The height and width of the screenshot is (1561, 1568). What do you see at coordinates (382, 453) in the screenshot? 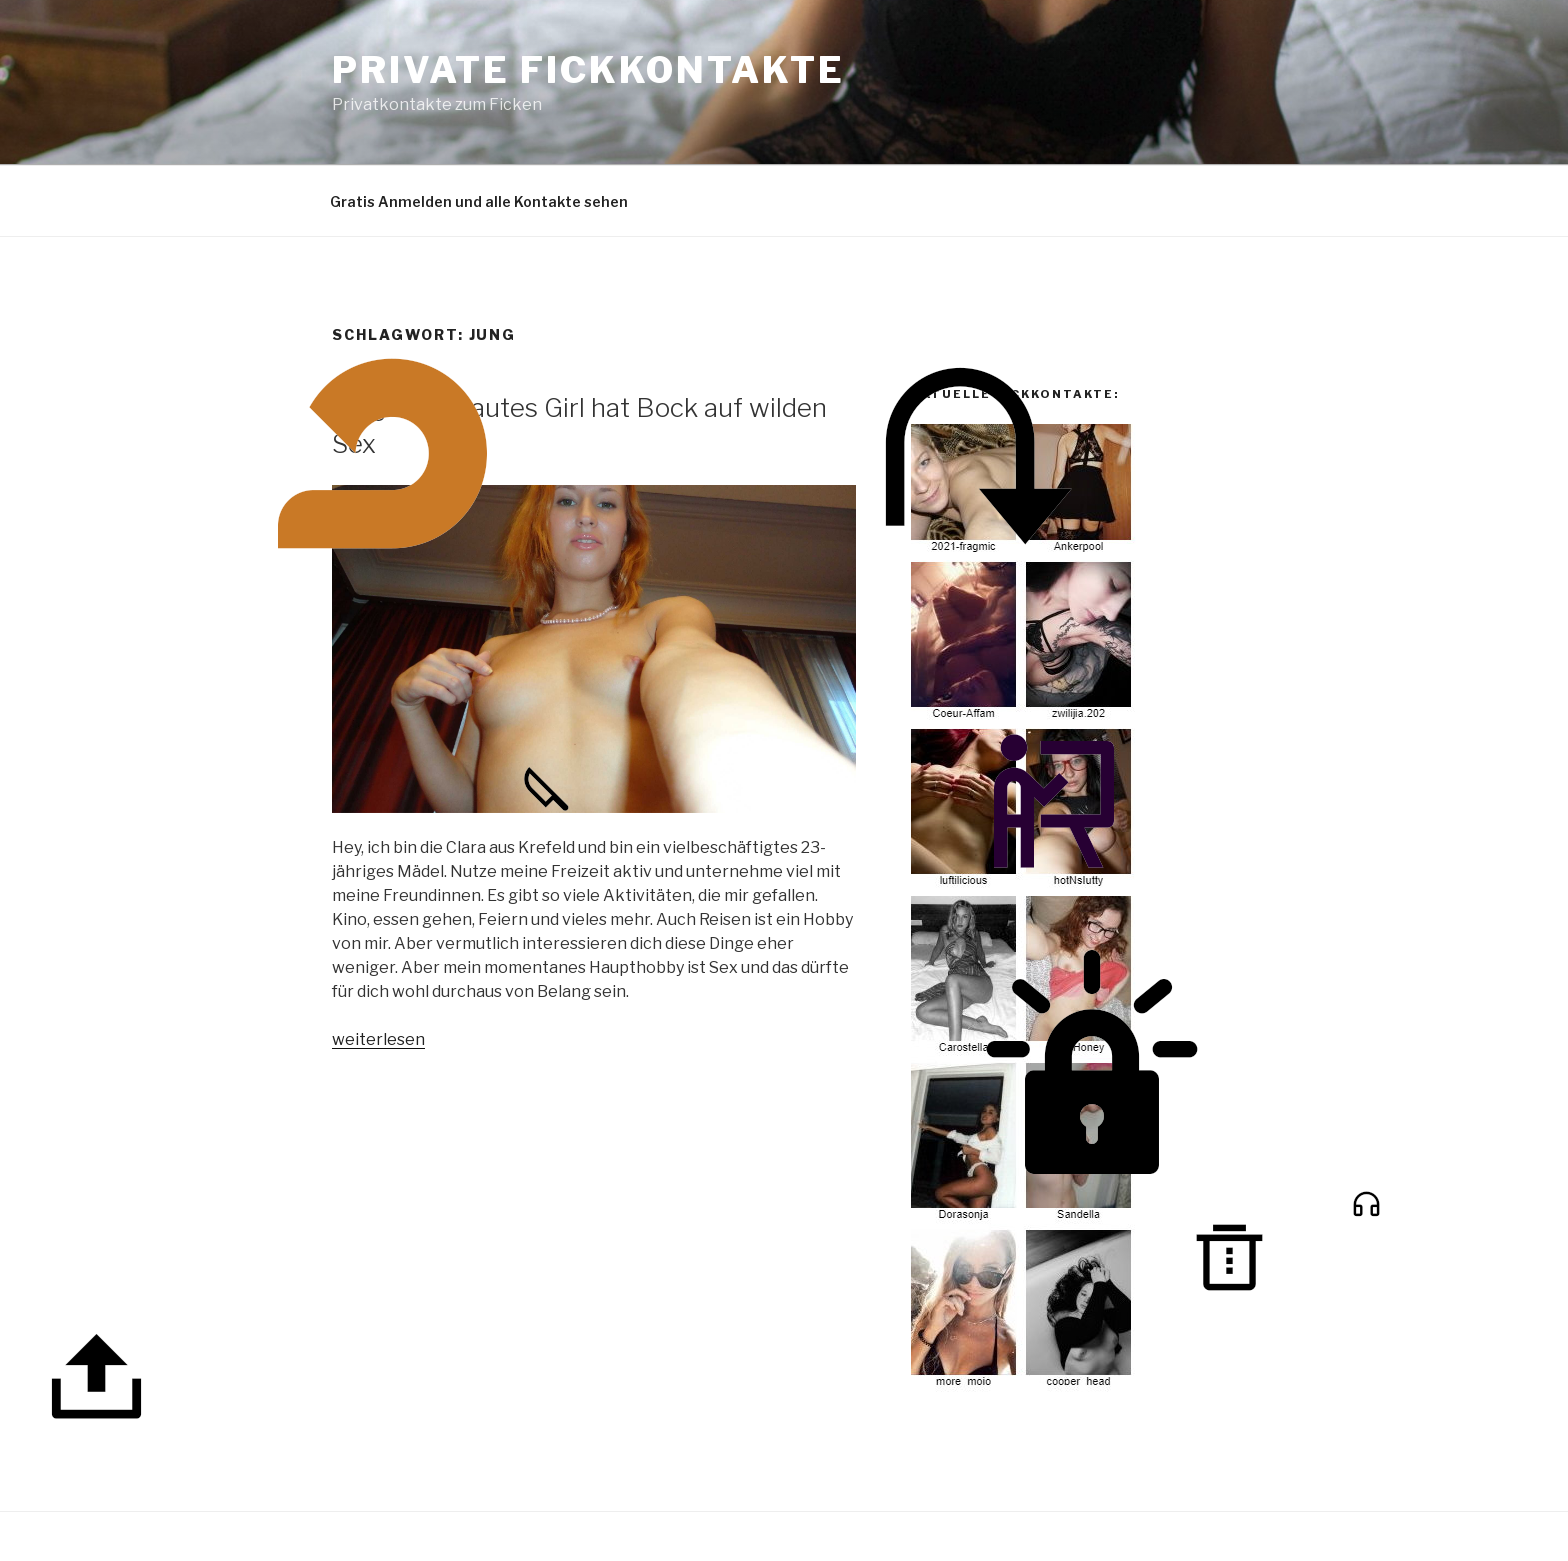
I see `access AdRoll advertising platform` at bounding box center [382, 453].